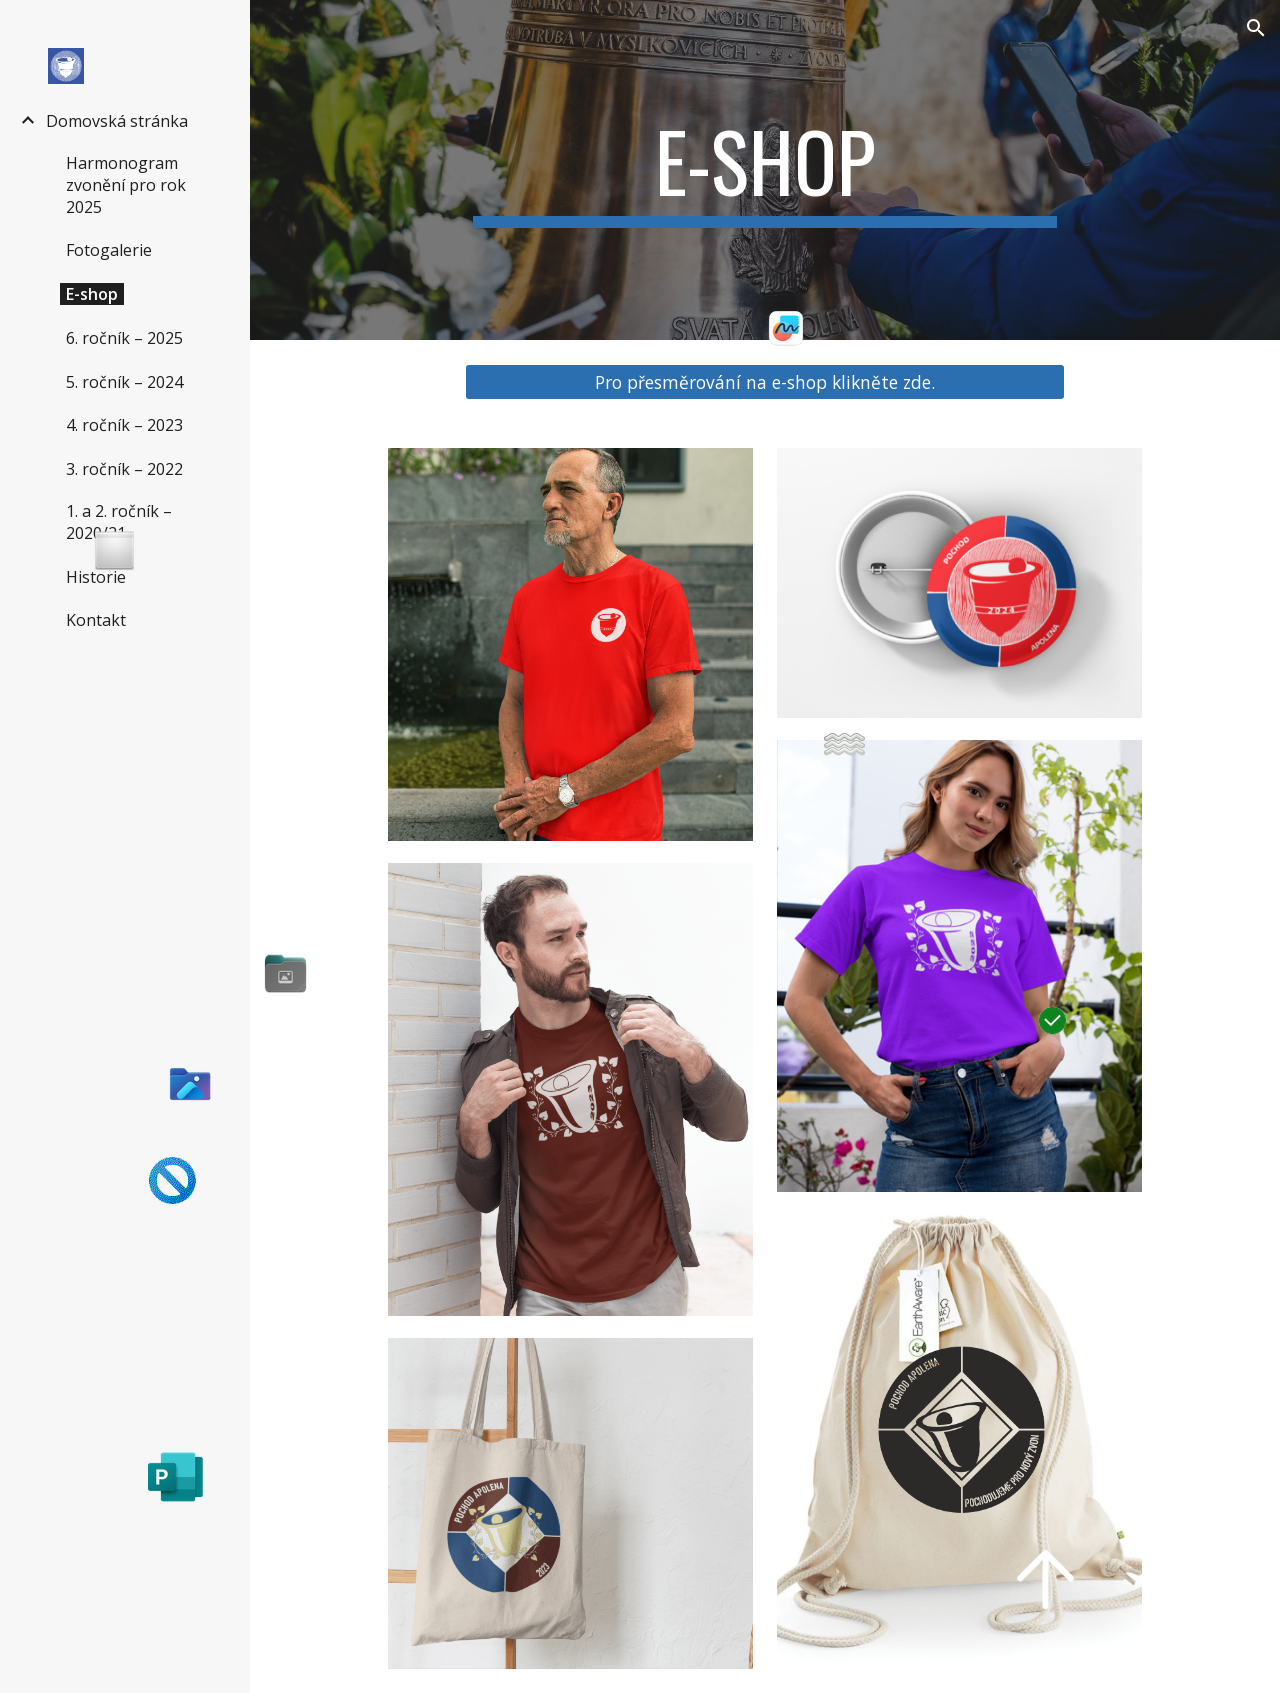 The image size is (1280, 1693). Describe the element at coordinates (1052, 1020) in the screenshot. I see `indicates dropbox file is fully synced` at that location.